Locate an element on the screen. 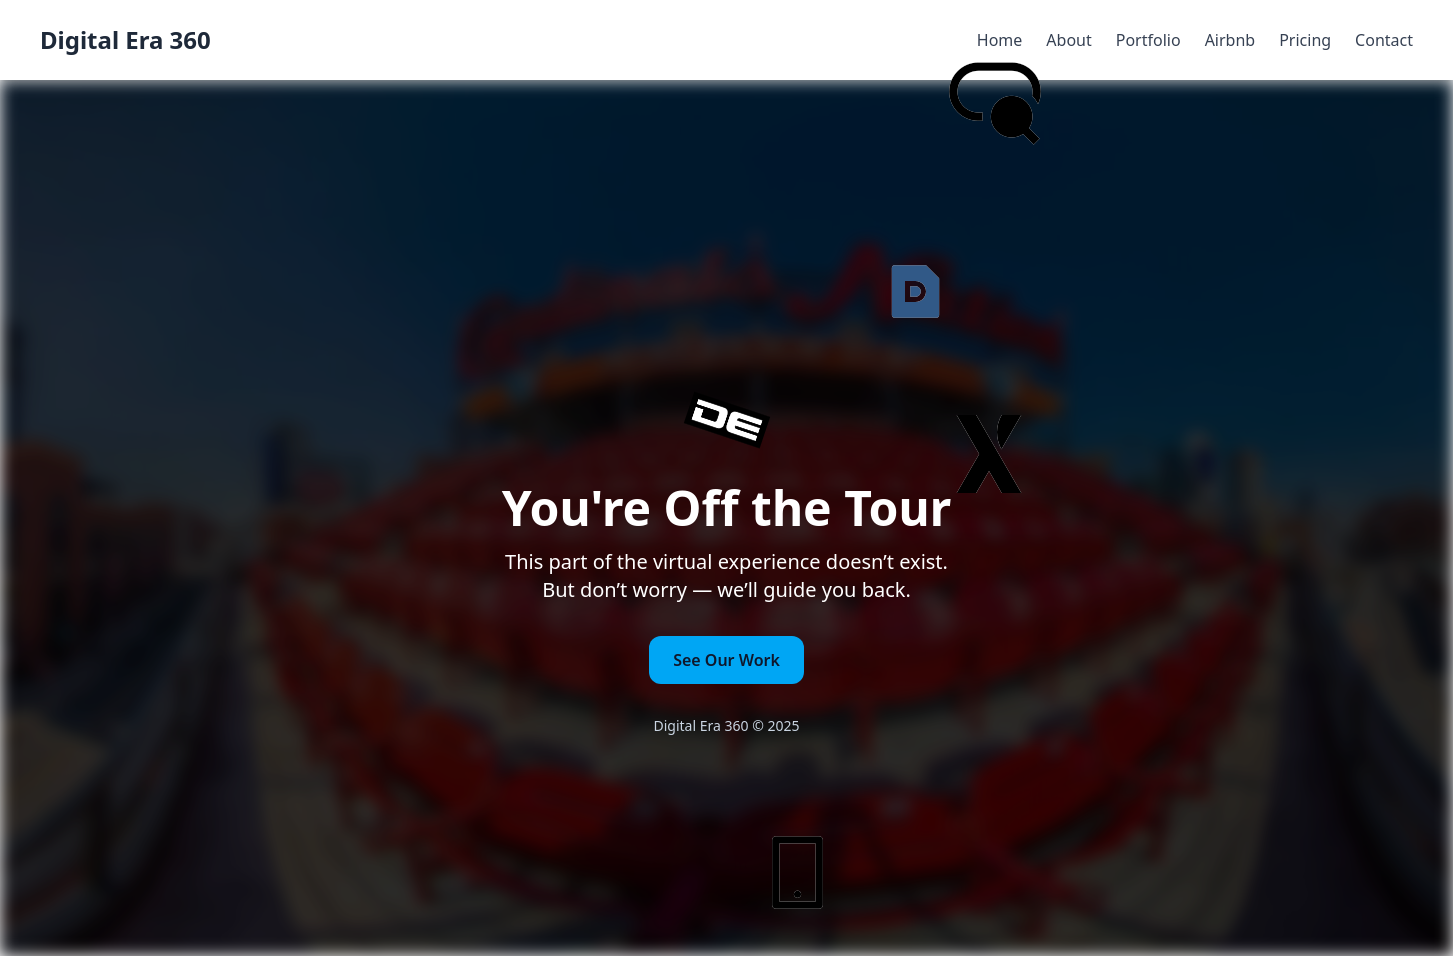 The image size is (1453, 956). xstate library logo is located at coordinates (989, 454).